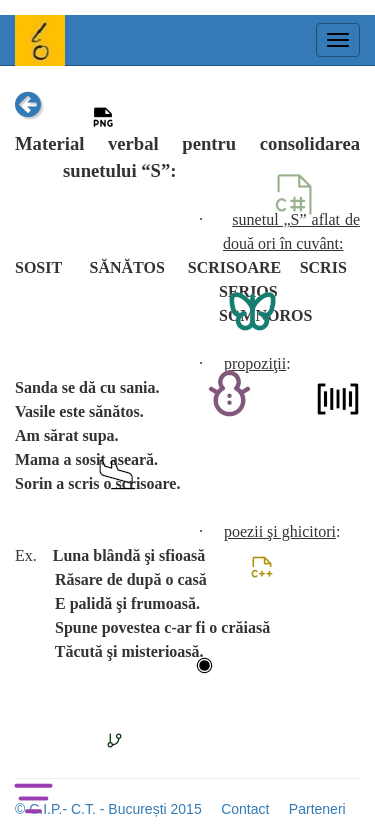  Describe the element at coordinates (33, 798) in the screenshot. I see `filter list or search results` at that location.